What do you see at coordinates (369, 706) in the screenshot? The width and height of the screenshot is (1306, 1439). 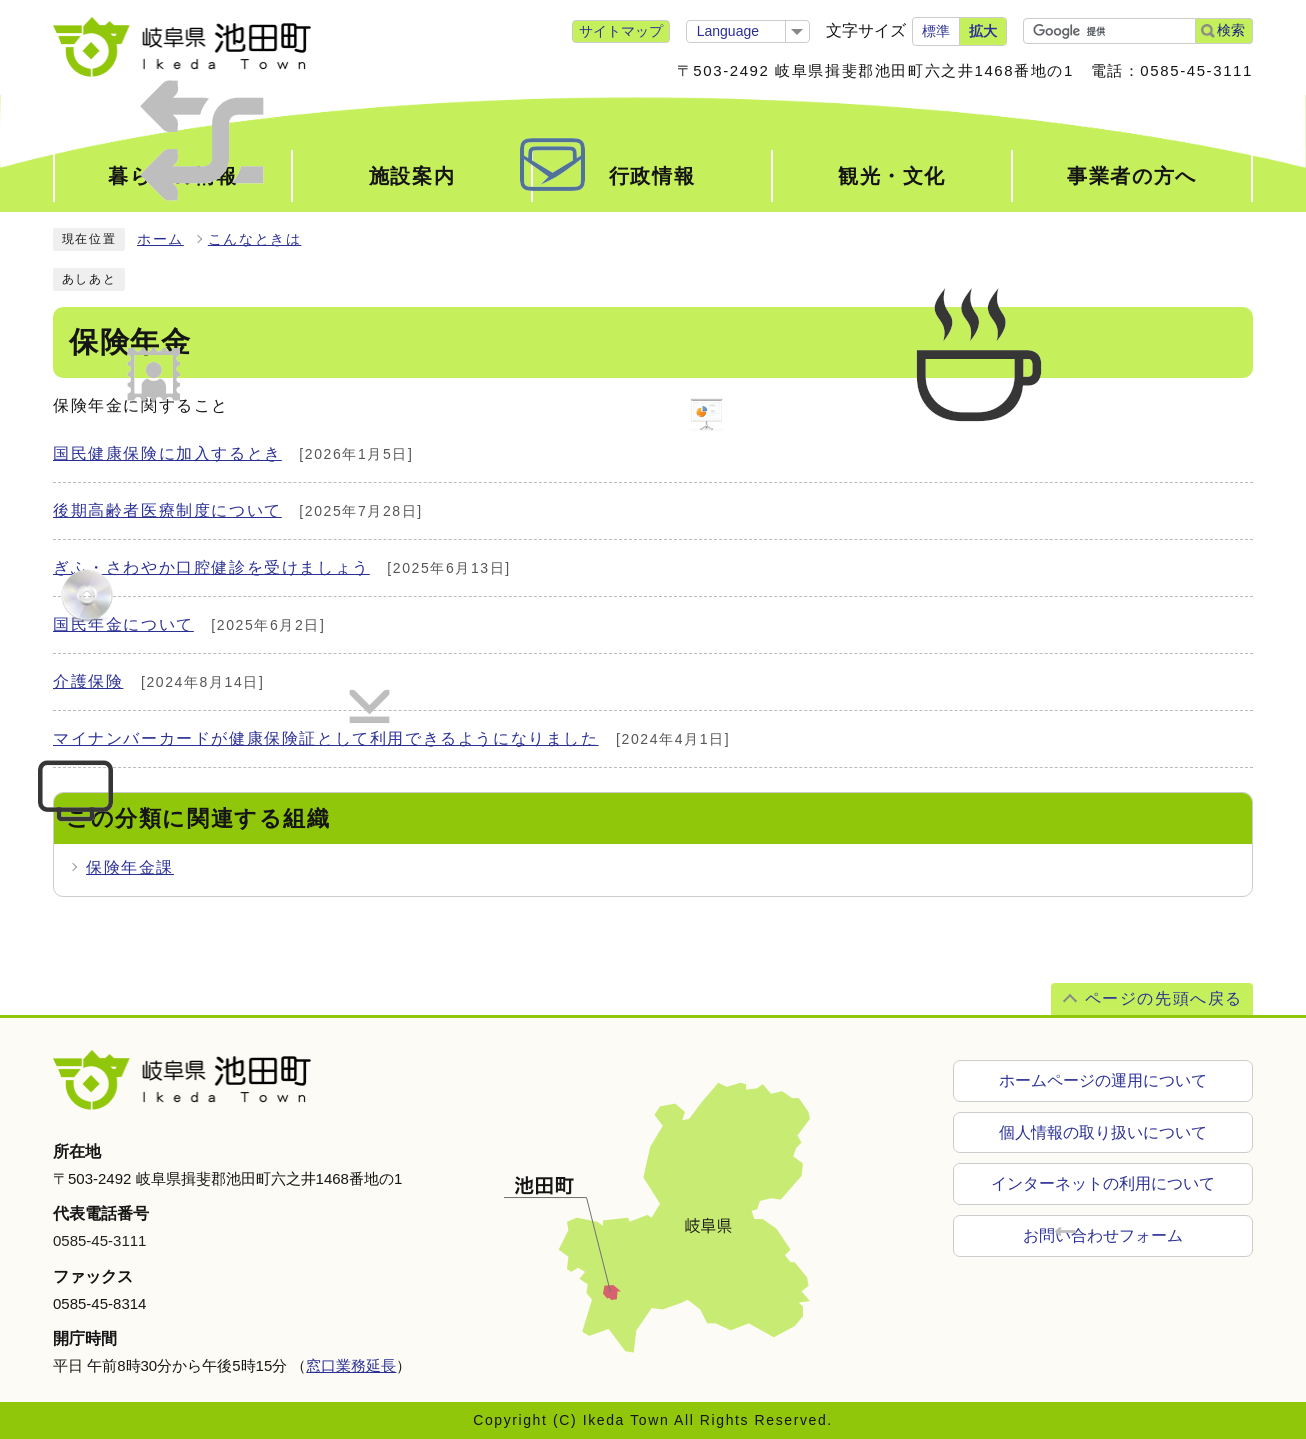 I see `scroll to bottom of page or list` at bounding box center [369, 706].